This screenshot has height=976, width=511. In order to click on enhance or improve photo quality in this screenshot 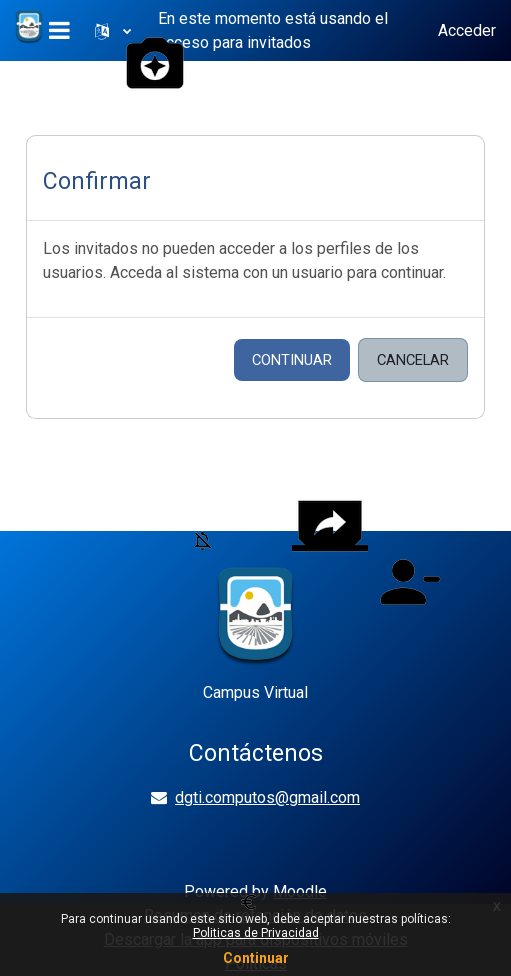, I will do `click(155, 63)`.